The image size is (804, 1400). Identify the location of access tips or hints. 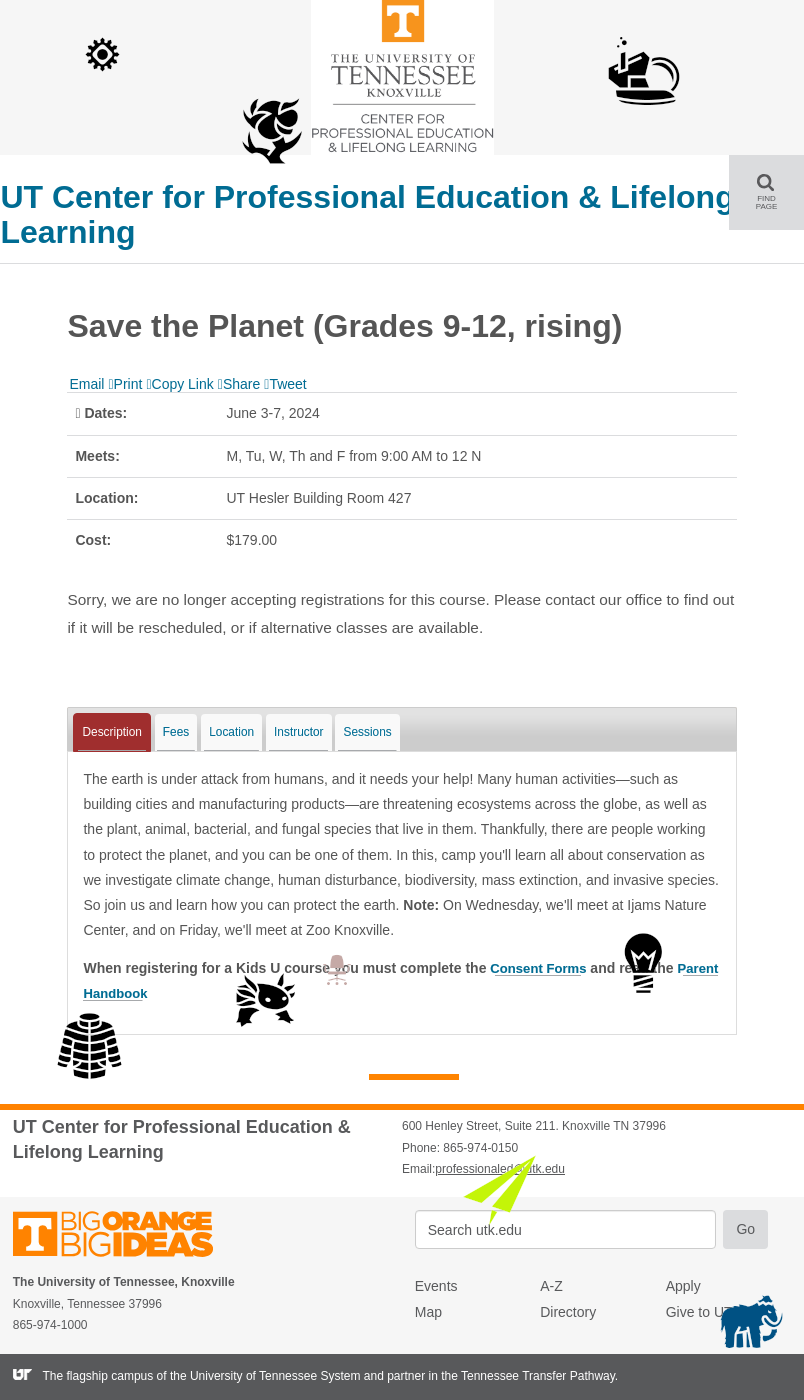
(644, 963).